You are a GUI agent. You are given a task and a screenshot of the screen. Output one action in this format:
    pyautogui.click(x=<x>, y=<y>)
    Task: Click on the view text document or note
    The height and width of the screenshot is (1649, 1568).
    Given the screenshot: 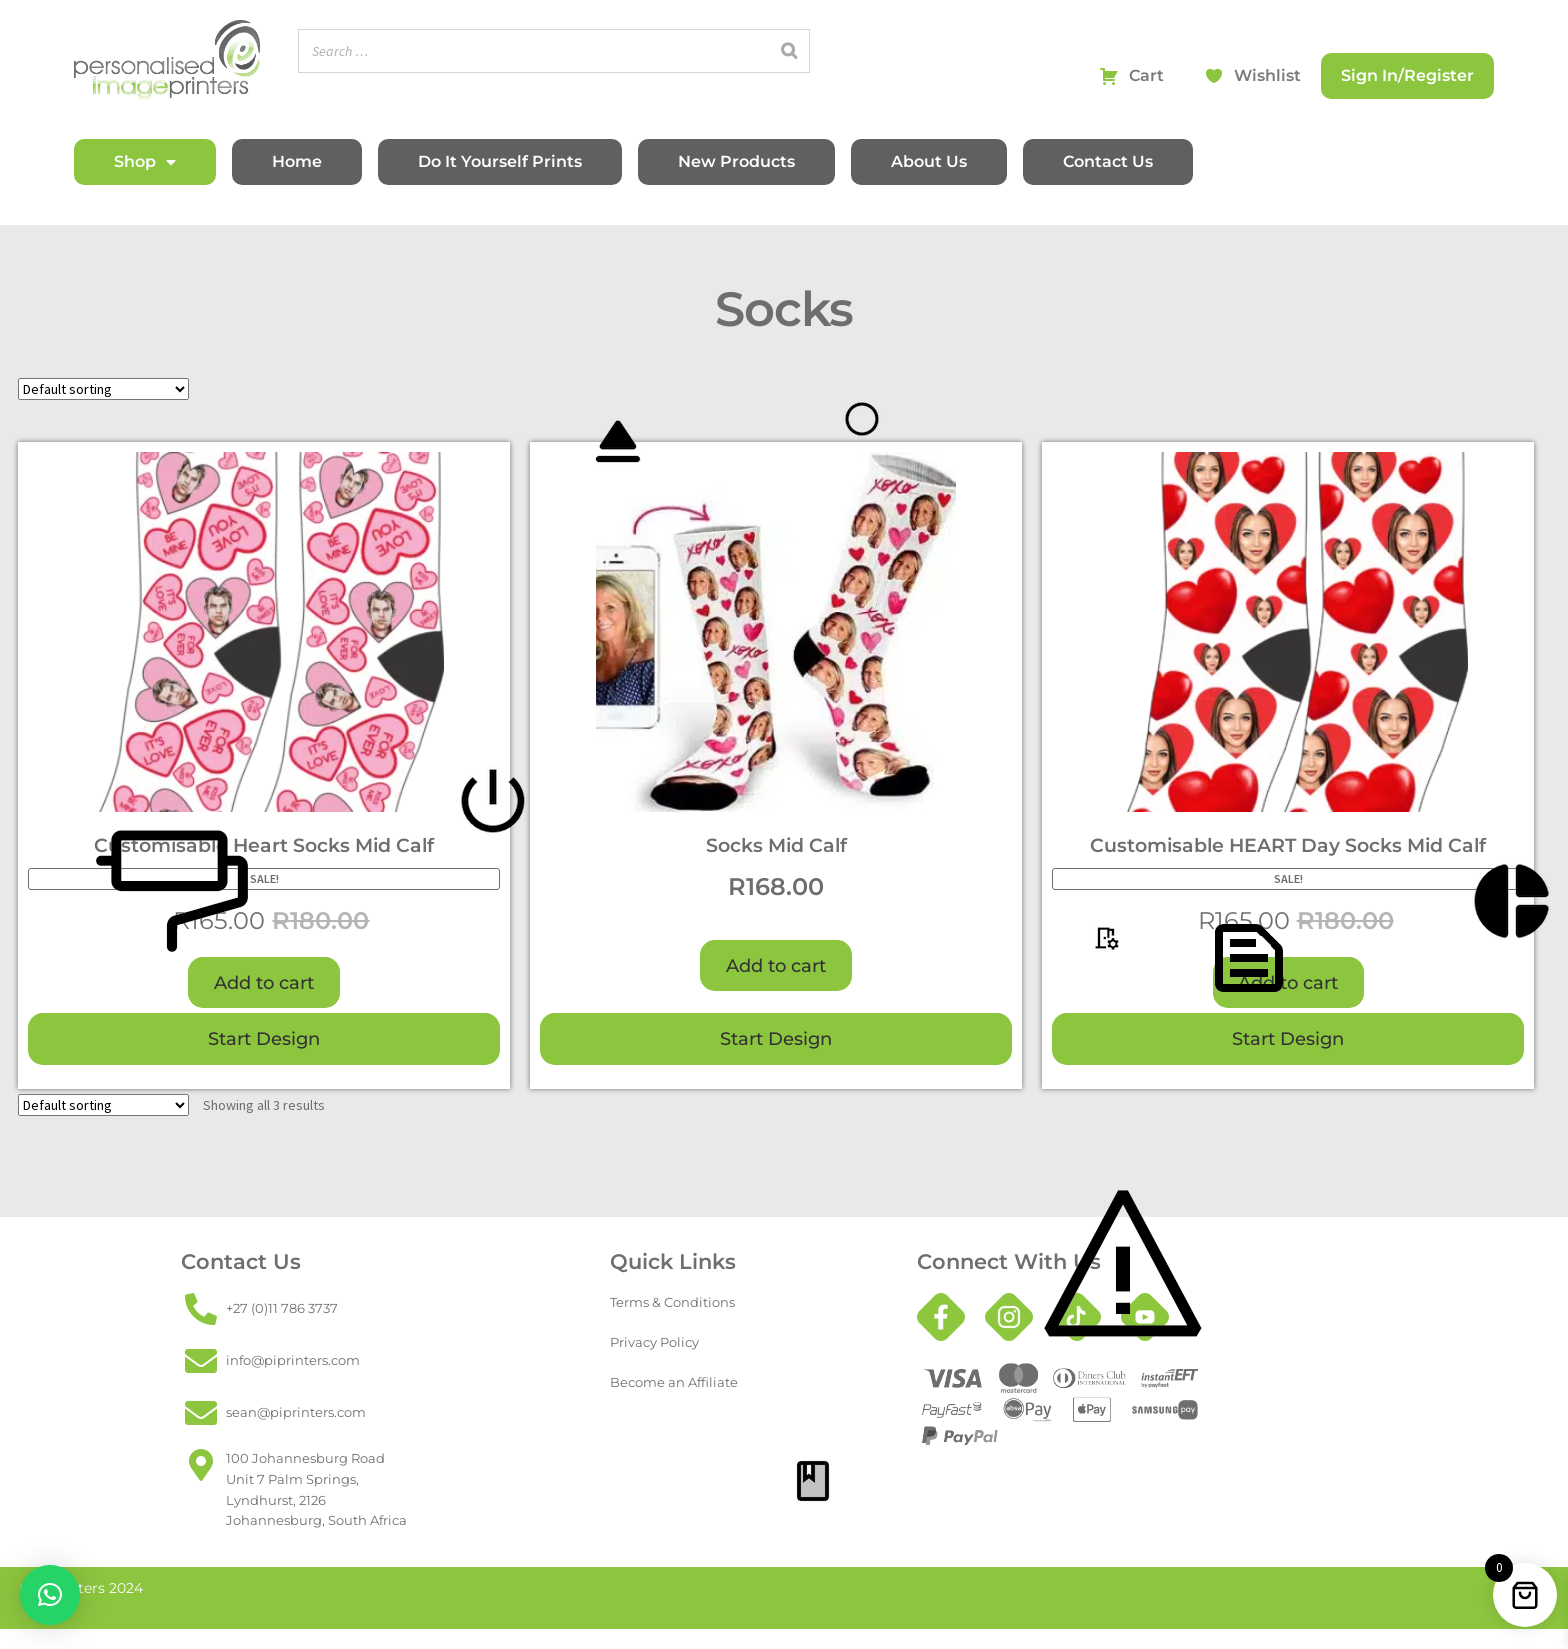 What is the action you would take?
    pyautogui.click(x=1249, y=958)
    